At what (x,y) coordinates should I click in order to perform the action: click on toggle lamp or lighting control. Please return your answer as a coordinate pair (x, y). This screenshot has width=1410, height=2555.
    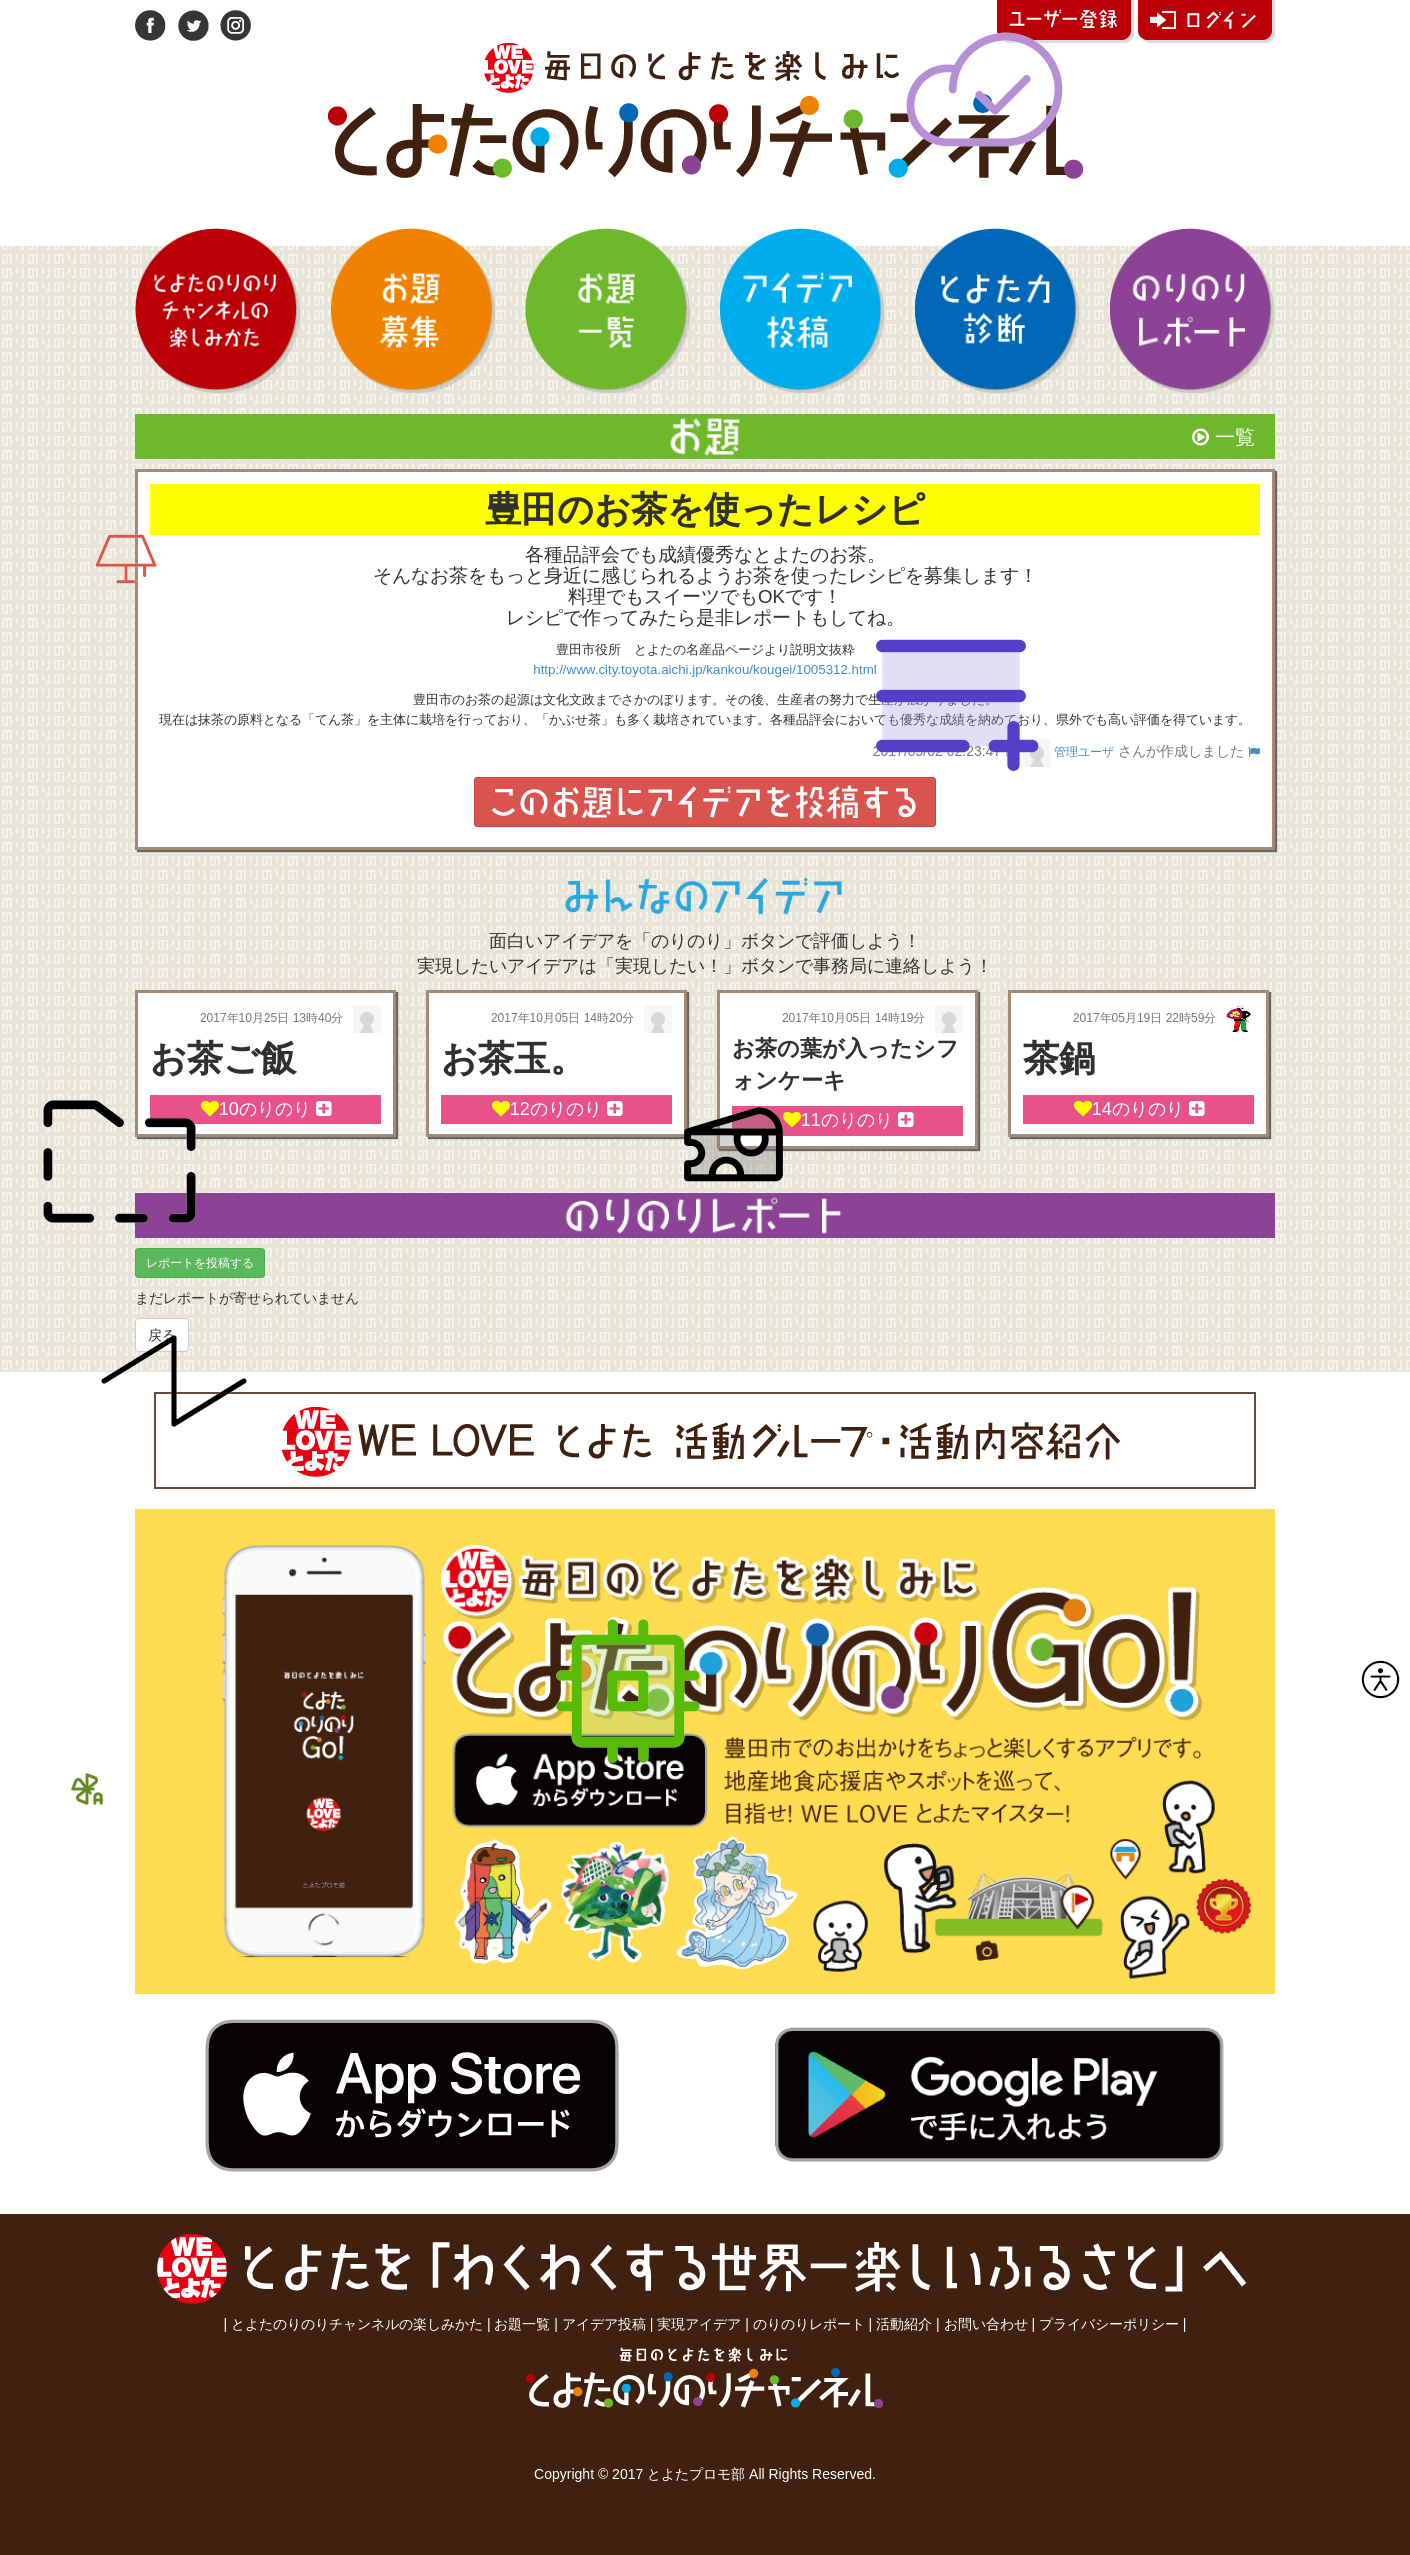
    Looking at the image, I should click on (126, 559).